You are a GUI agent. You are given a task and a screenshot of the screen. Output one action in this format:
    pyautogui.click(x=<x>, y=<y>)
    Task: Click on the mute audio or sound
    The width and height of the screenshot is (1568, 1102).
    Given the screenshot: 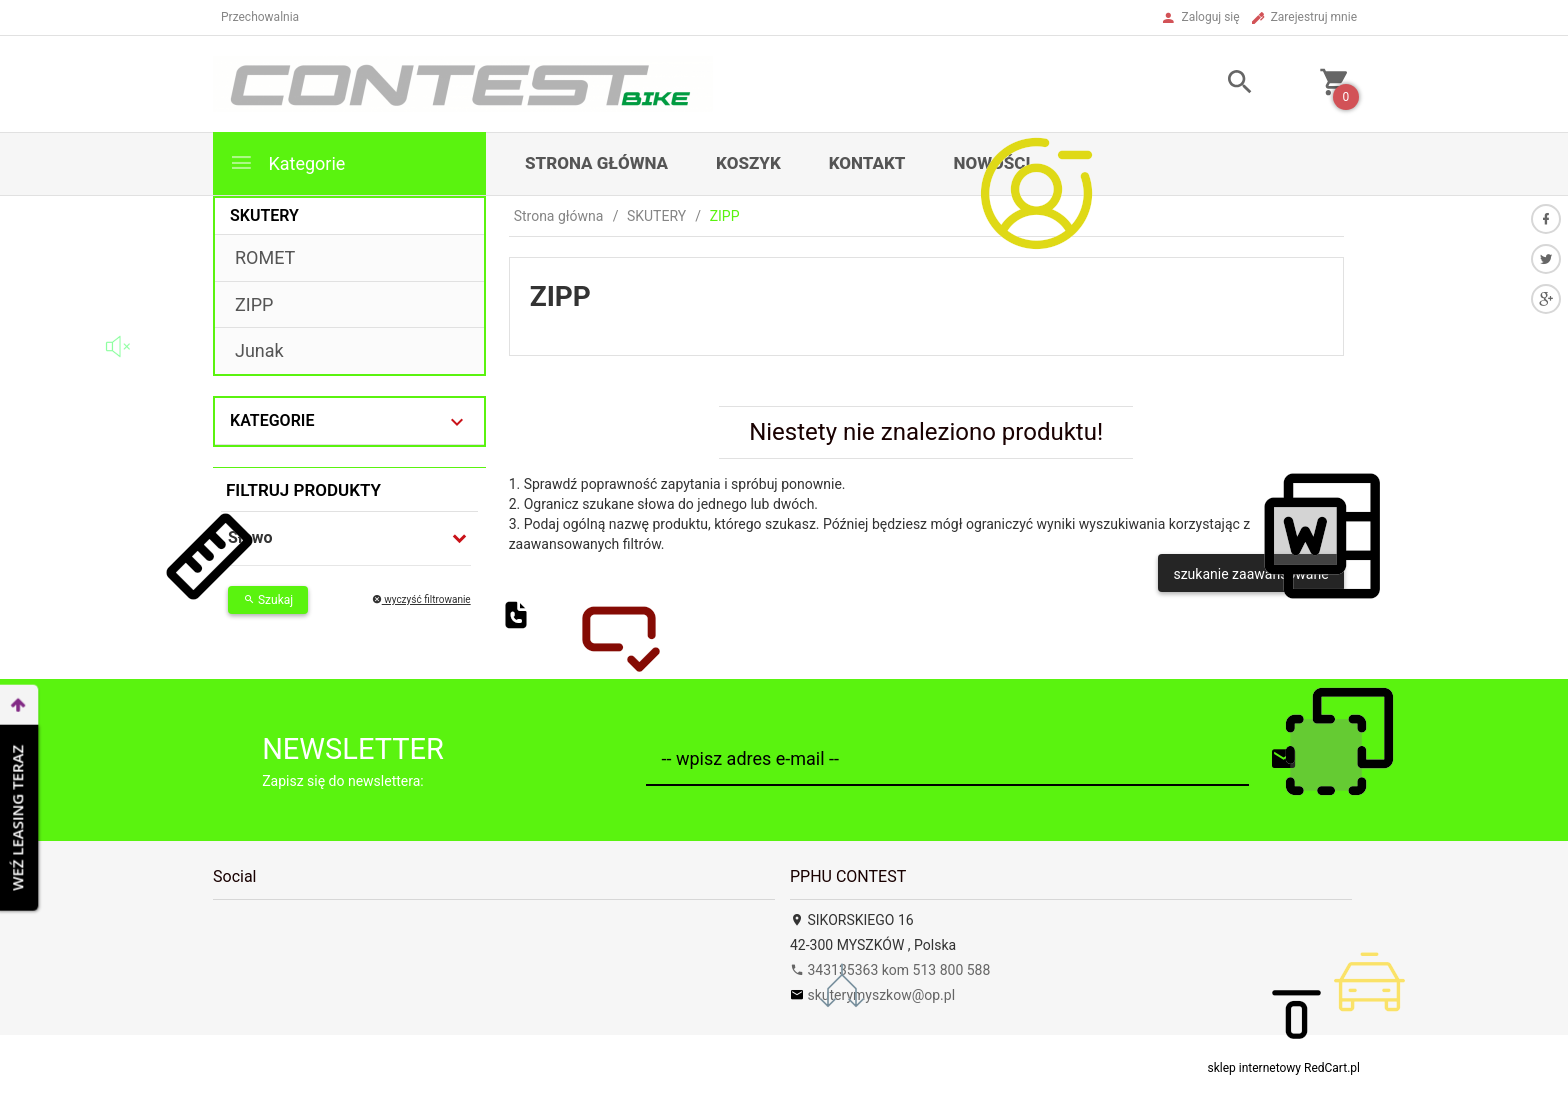 What is the action you would take?
    pyautogui.click(x=117, y=346)
    